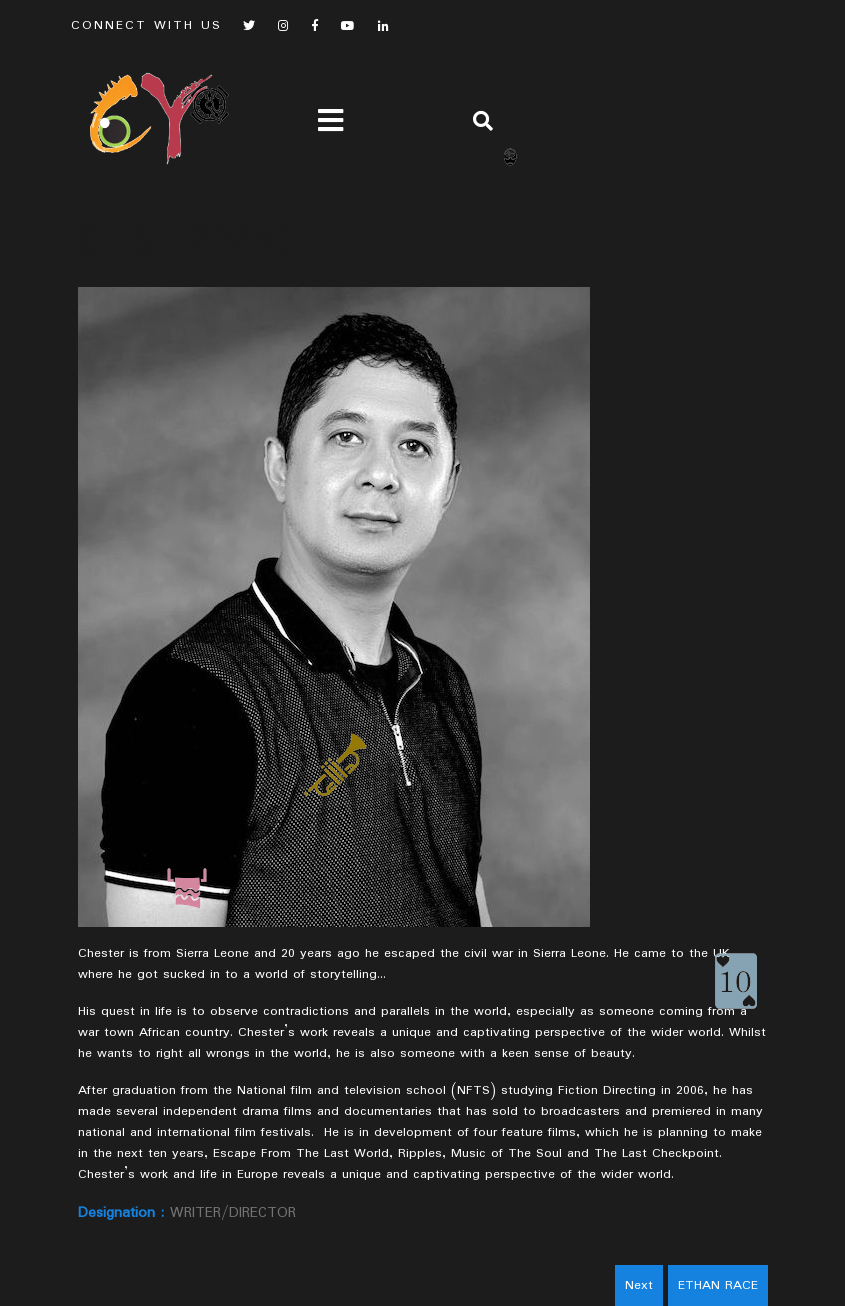  I want to click on indicates player is in a coma or unconscious state, so click(510, 157).